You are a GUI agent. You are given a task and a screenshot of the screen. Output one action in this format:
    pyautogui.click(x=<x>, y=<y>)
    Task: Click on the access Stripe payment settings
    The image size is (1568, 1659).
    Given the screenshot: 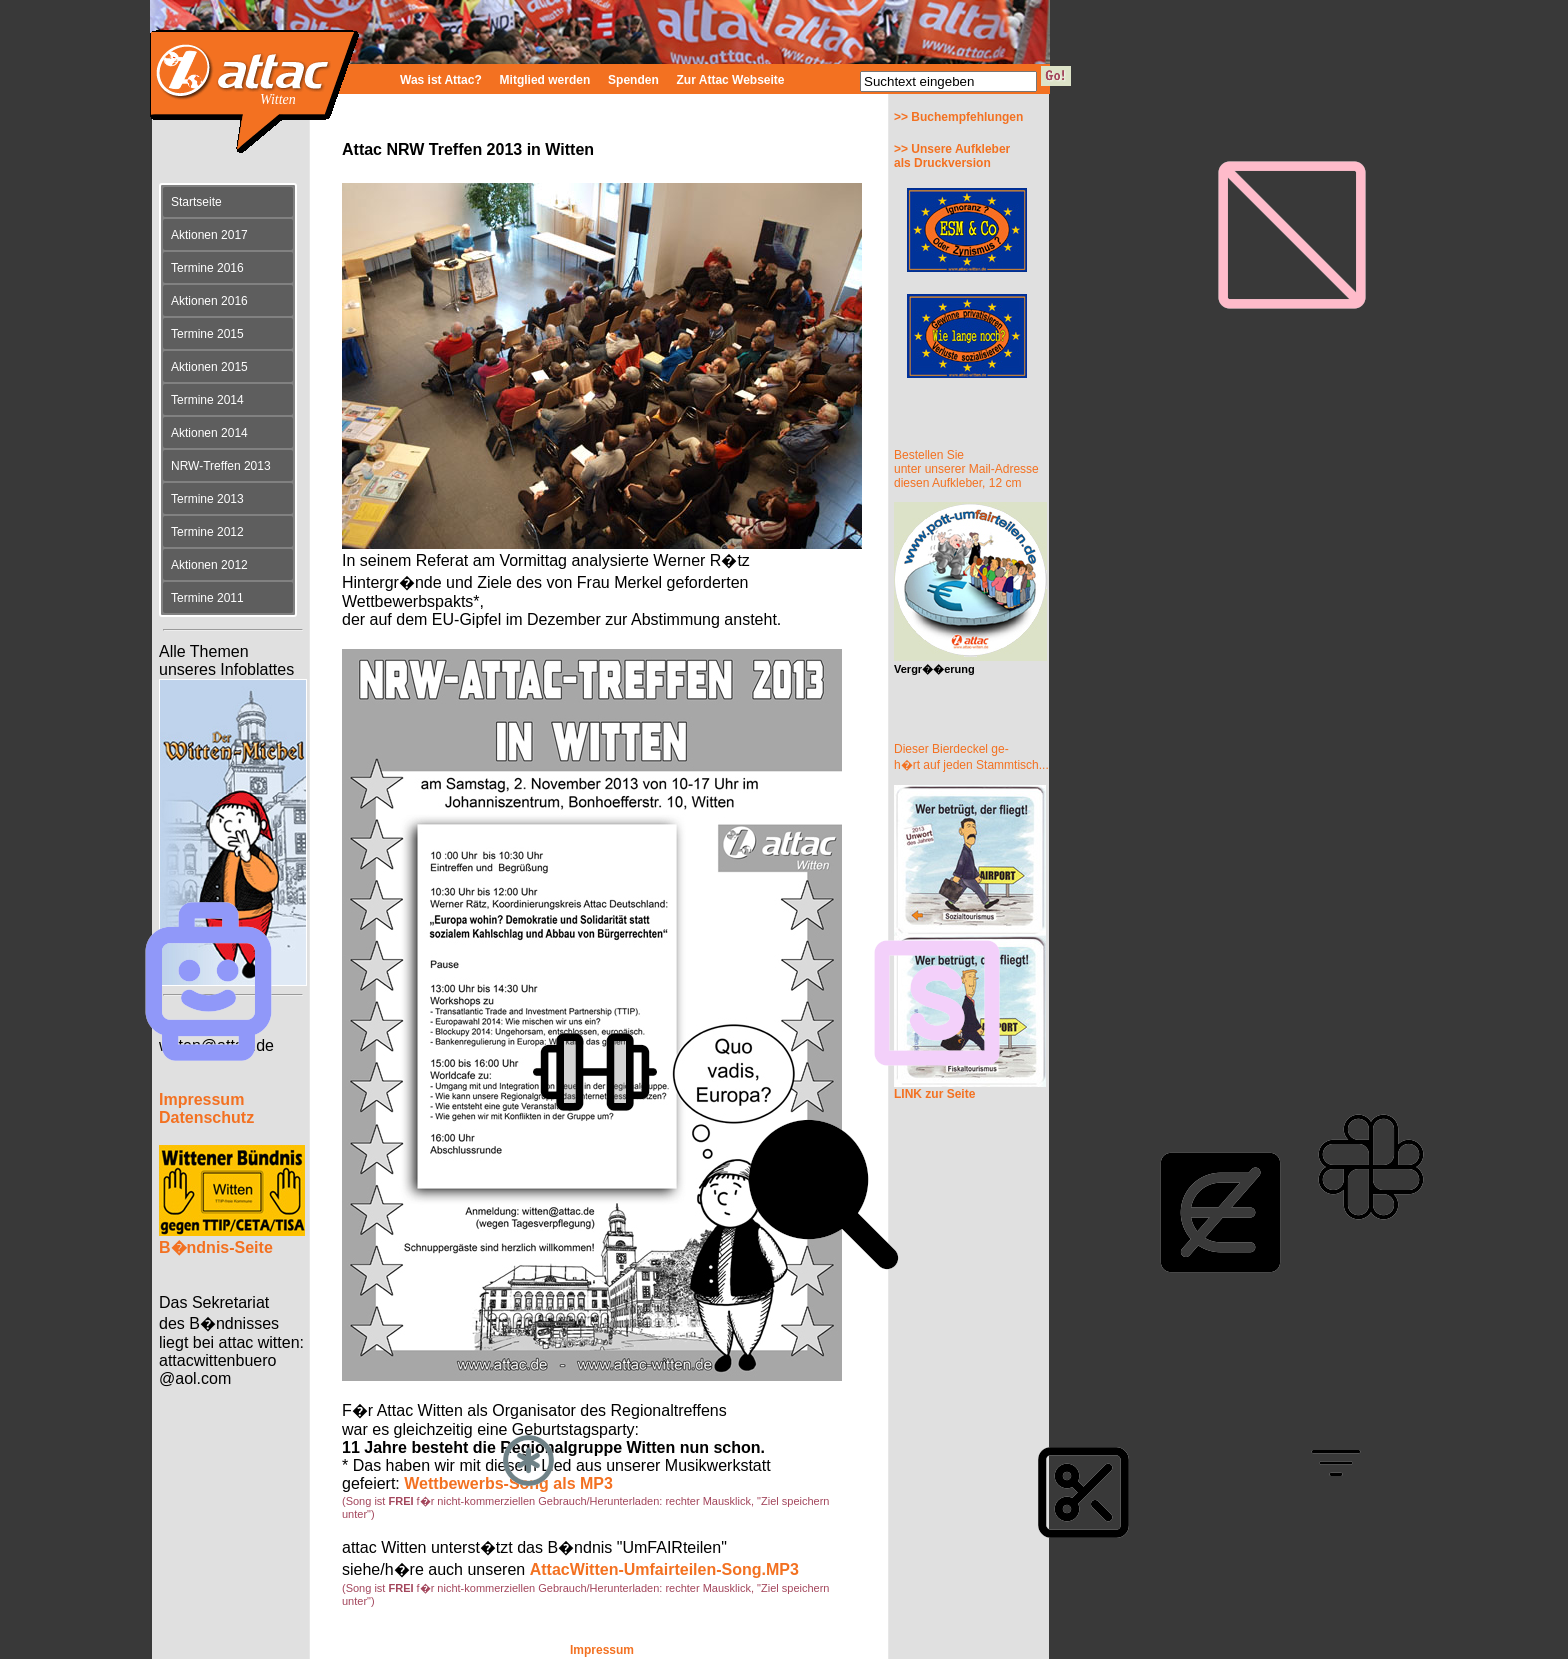 What is the action you would take?
    pyautogui.click(x=937, y=1003)
    